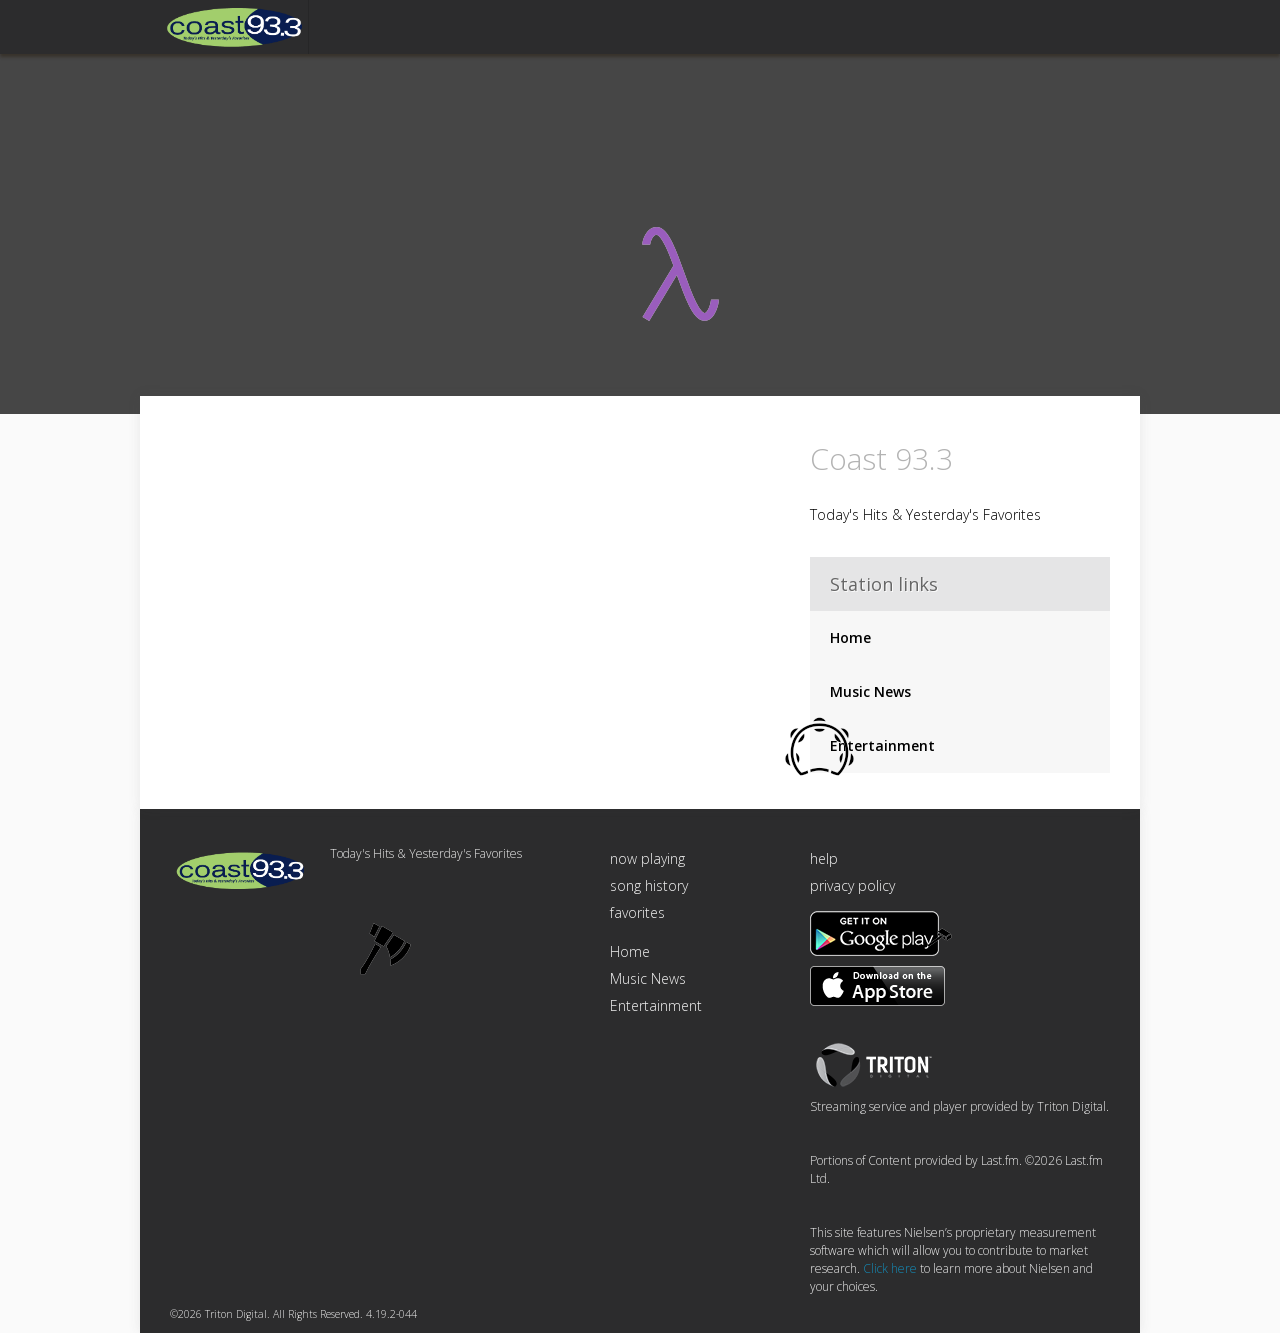 The image size is (1280, 1333). What do you see at coordinates (819, 746) in the screenshot?
I see `access musical instruments or percussion sounds` at bounding box center [819, 746].